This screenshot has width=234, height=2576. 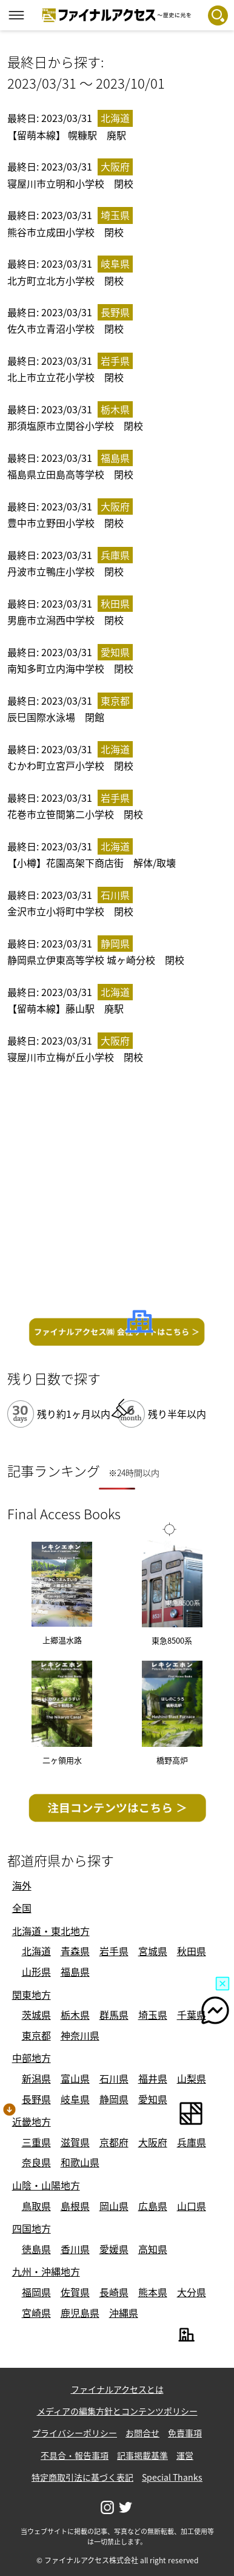 What do you see at coordinates (139, 1321) in the screenshot?
I see `view apartment or residential building details` at bounding box center [139, 1321].